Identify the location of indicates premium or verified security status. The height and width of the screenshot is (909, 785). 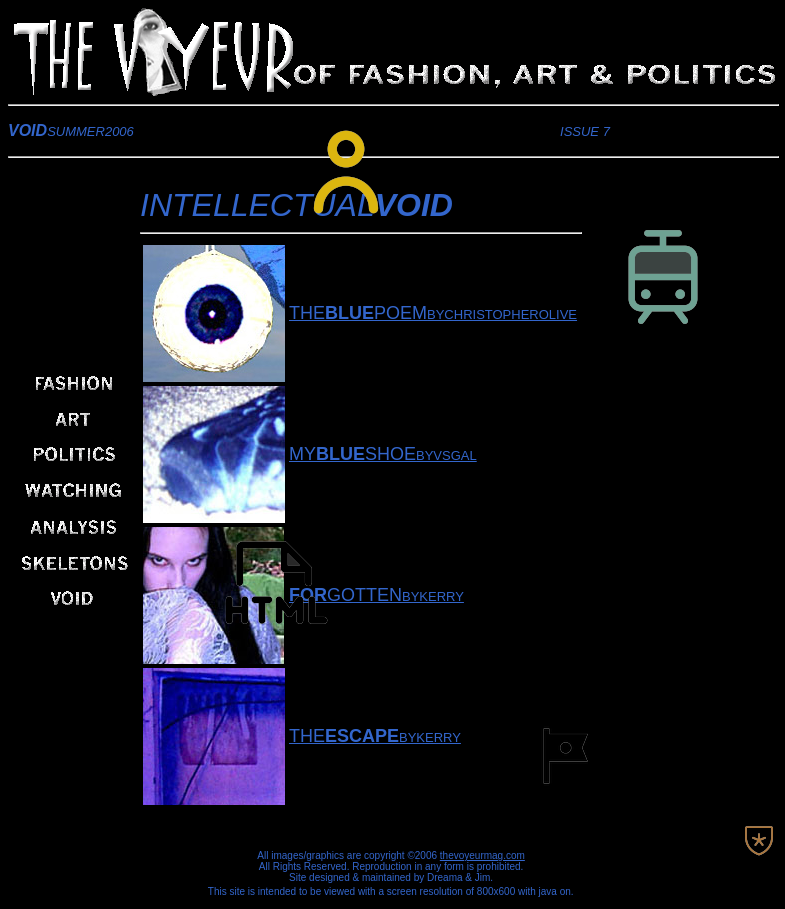
(759, 839).